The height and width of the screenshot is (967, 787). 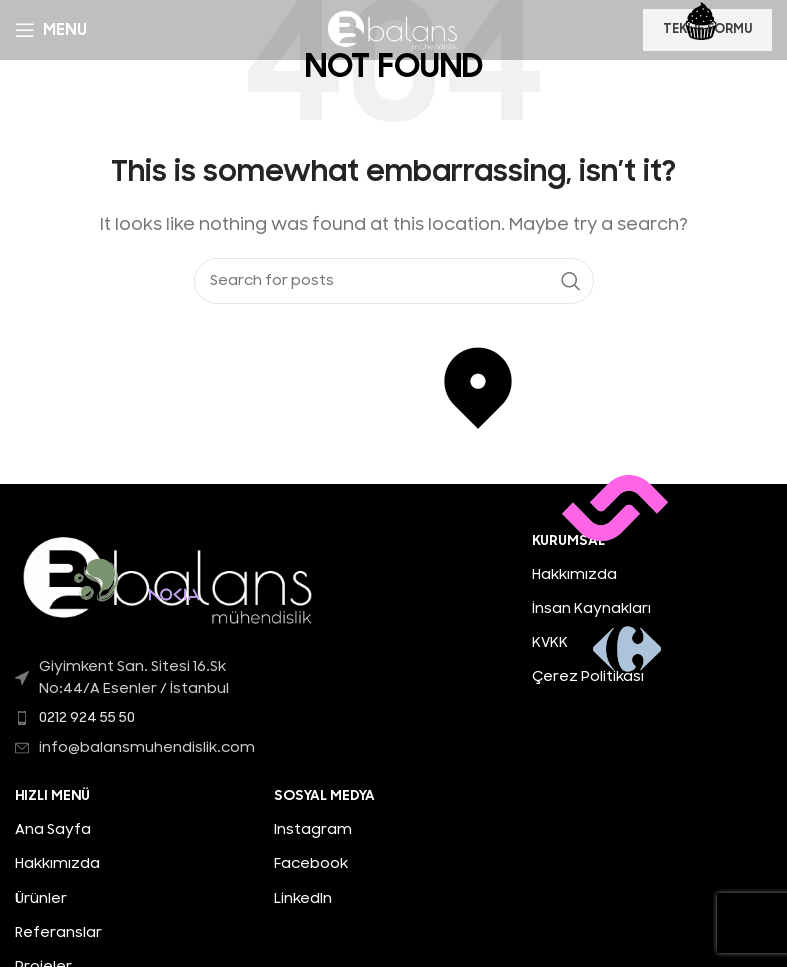 What do you see at coordinates (615, 508) in the screenshot?
I see `semaphore ci logo` at bounding box center [615, 508].